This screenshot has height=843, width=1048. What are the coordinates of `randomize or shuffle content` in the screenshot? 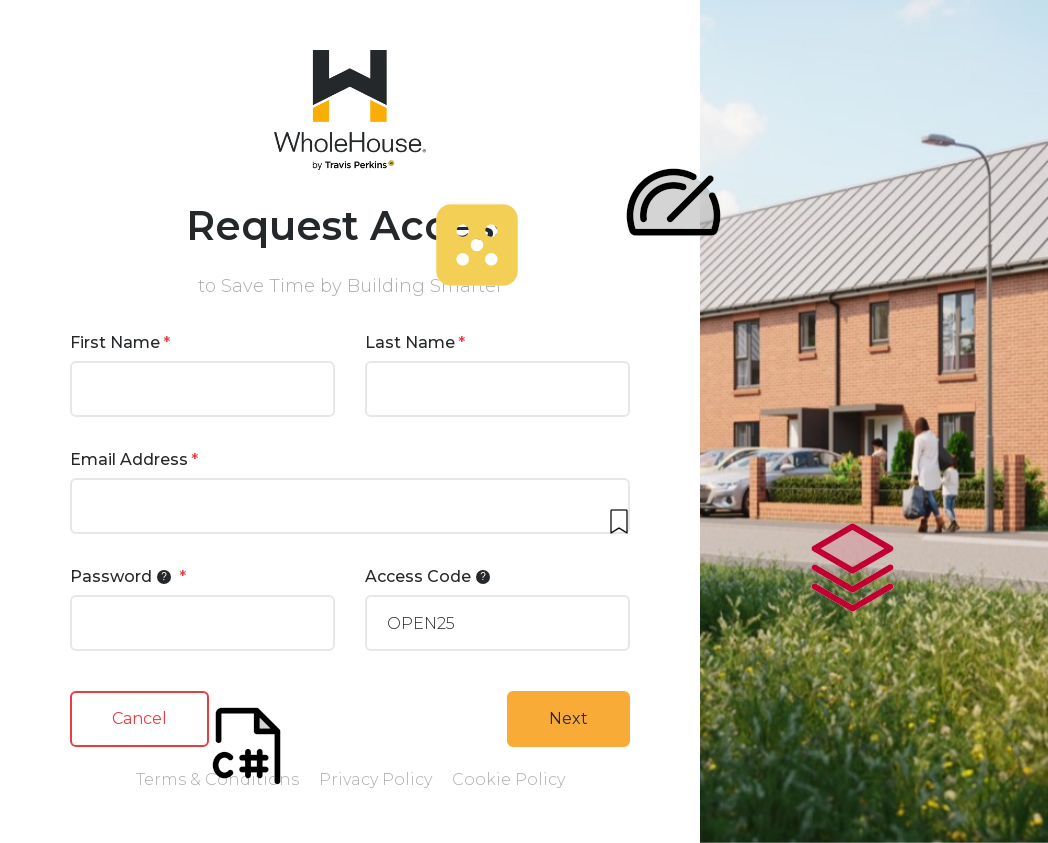 It's located at (477, 245).